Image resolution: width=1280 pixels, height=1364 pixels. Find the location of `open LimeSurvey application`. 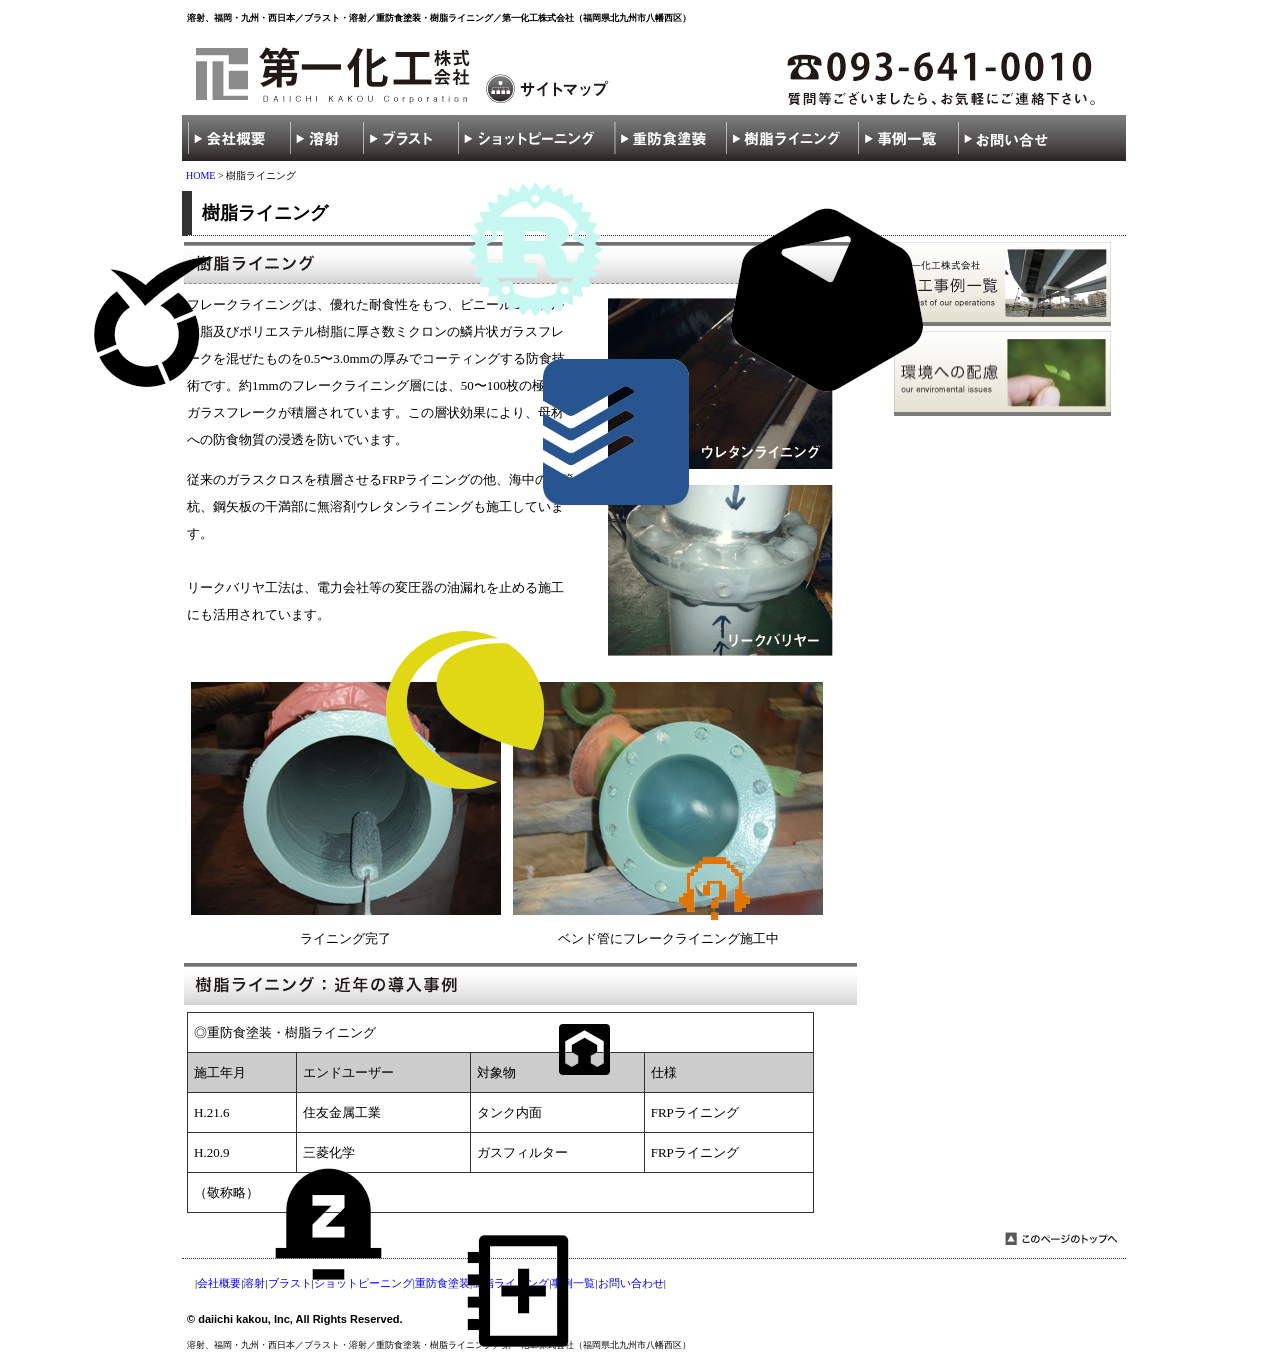

open LimeSurvey application is located at coordinates (154, 322).